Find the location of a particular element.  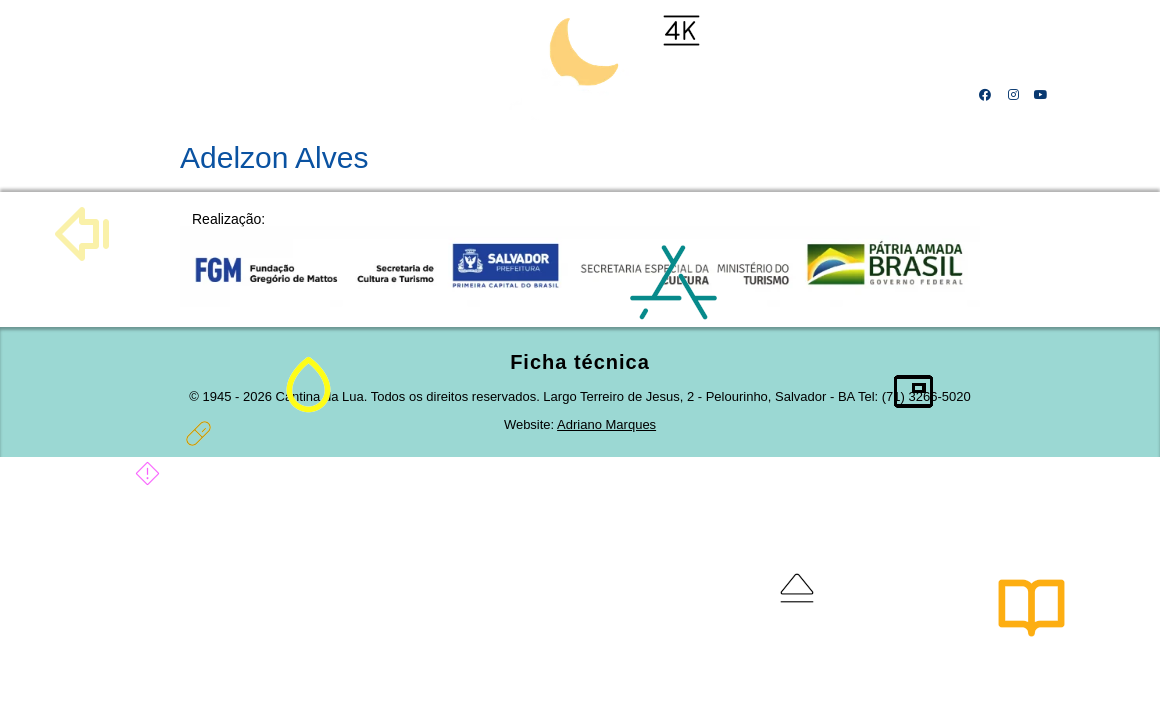

go back to the previous screen is located at coordinates (84, 234).